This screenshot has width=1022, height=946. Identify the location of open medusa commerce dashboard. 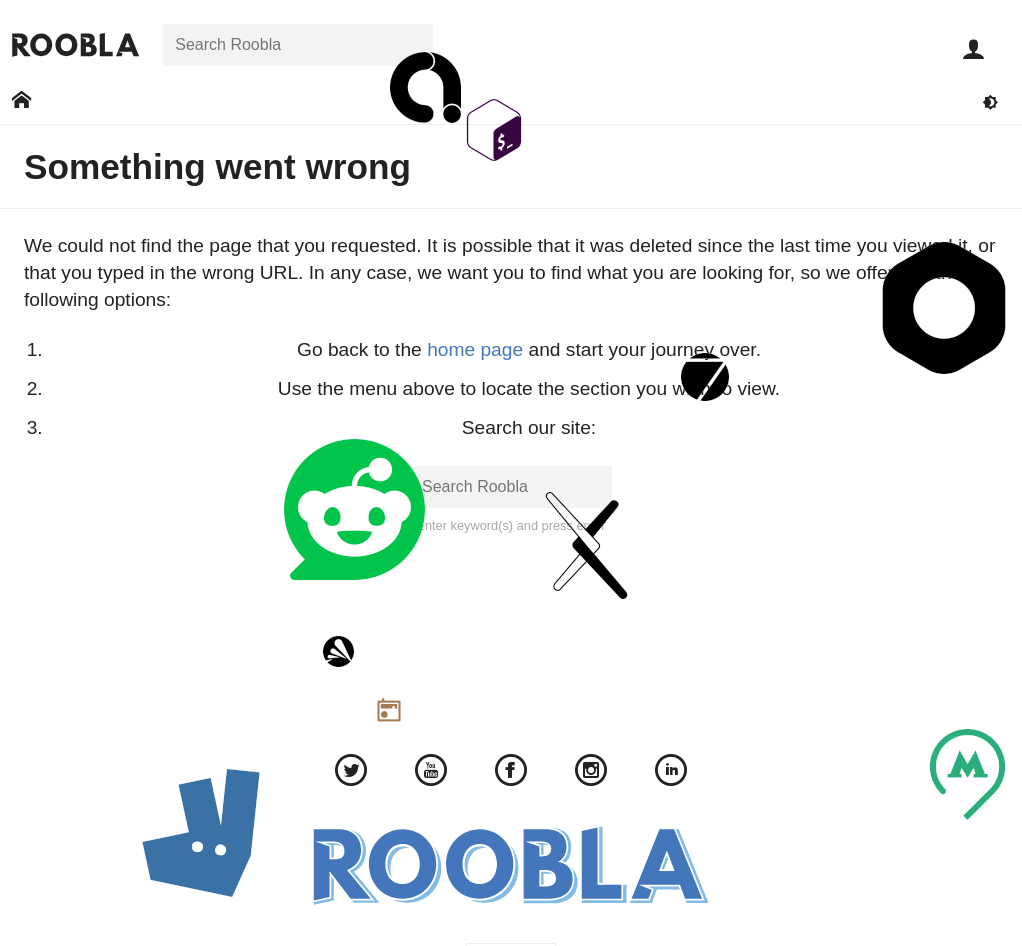
(944, 308).